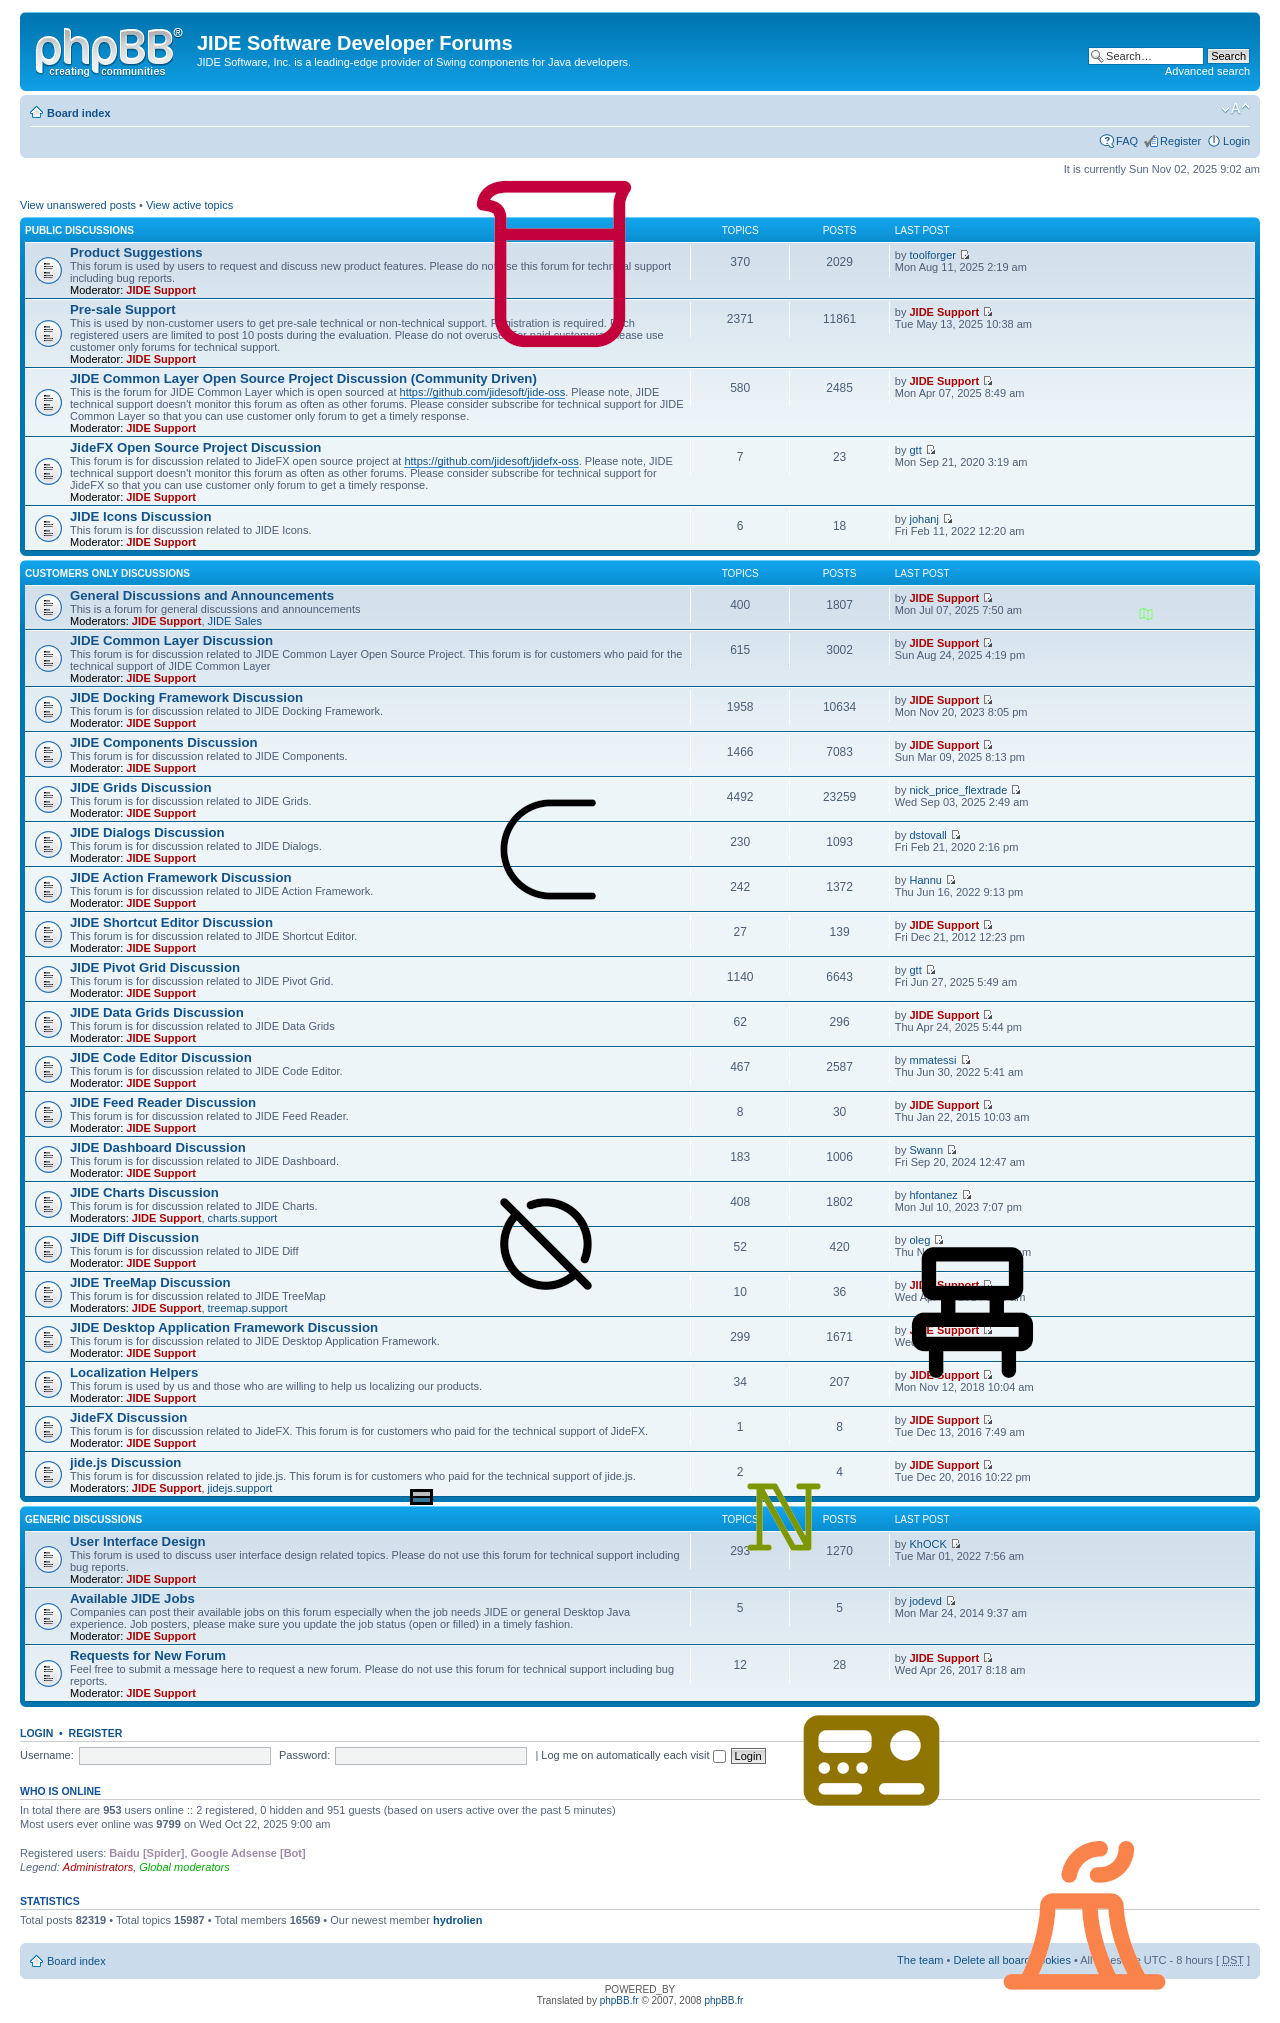 The height and width of the screenshot is (2023, 1280). I want to click on browse furniture or seating options, so click(972, 1312).